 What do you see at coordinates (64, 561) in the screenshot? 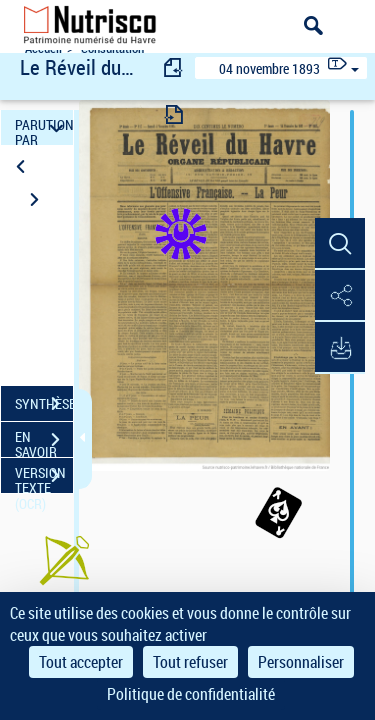
I see `select crossbow weapon in game inventory` at bounding box center [64, 561].